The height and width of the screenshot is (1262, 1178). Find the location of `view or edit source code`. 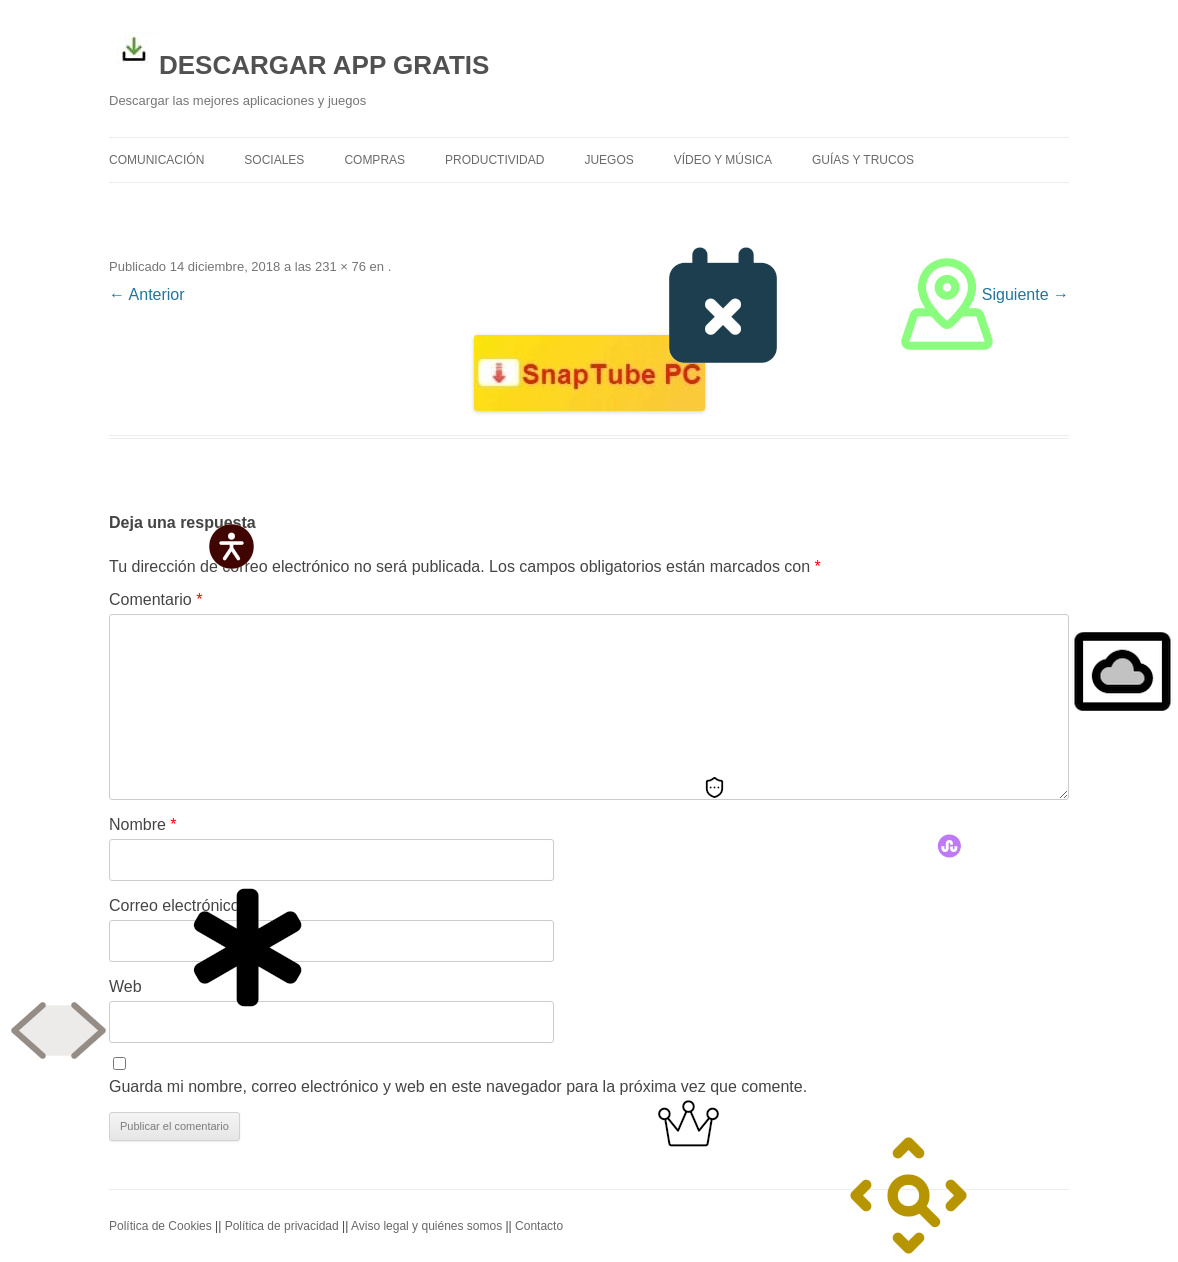

view or edit source code is located at coordinates (58, 1030).